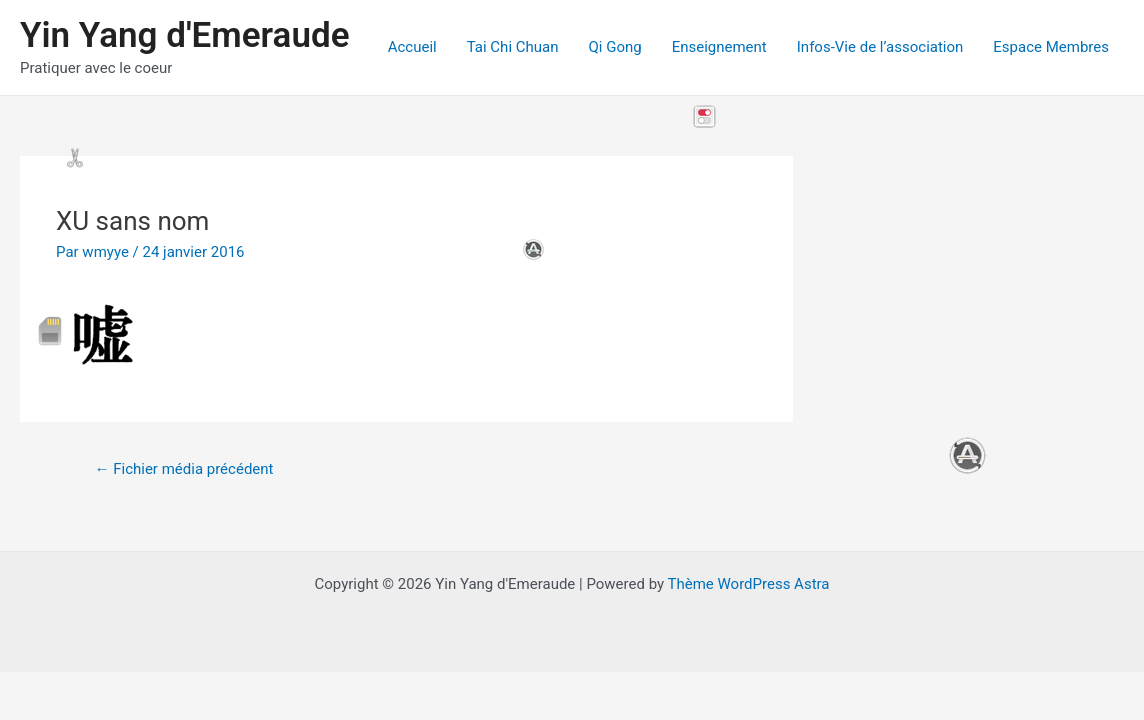 This screenshot has height=720, width=1144. What do you see at coordinates (50, 331) in the screenshot?
I see `access removable storage device` at bounding box center [50, 331].